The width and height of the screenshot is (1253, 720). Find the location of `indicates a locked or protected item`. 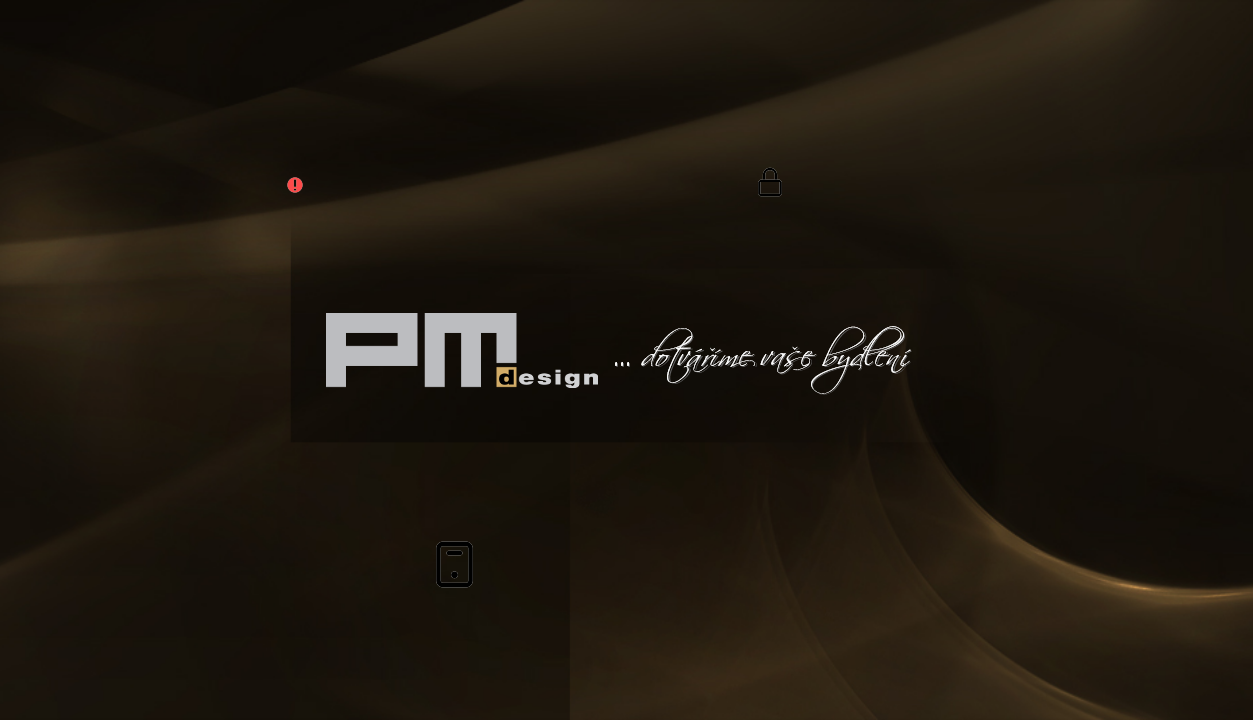

indicates a locked or protected item is located at coordinates (770, 182).